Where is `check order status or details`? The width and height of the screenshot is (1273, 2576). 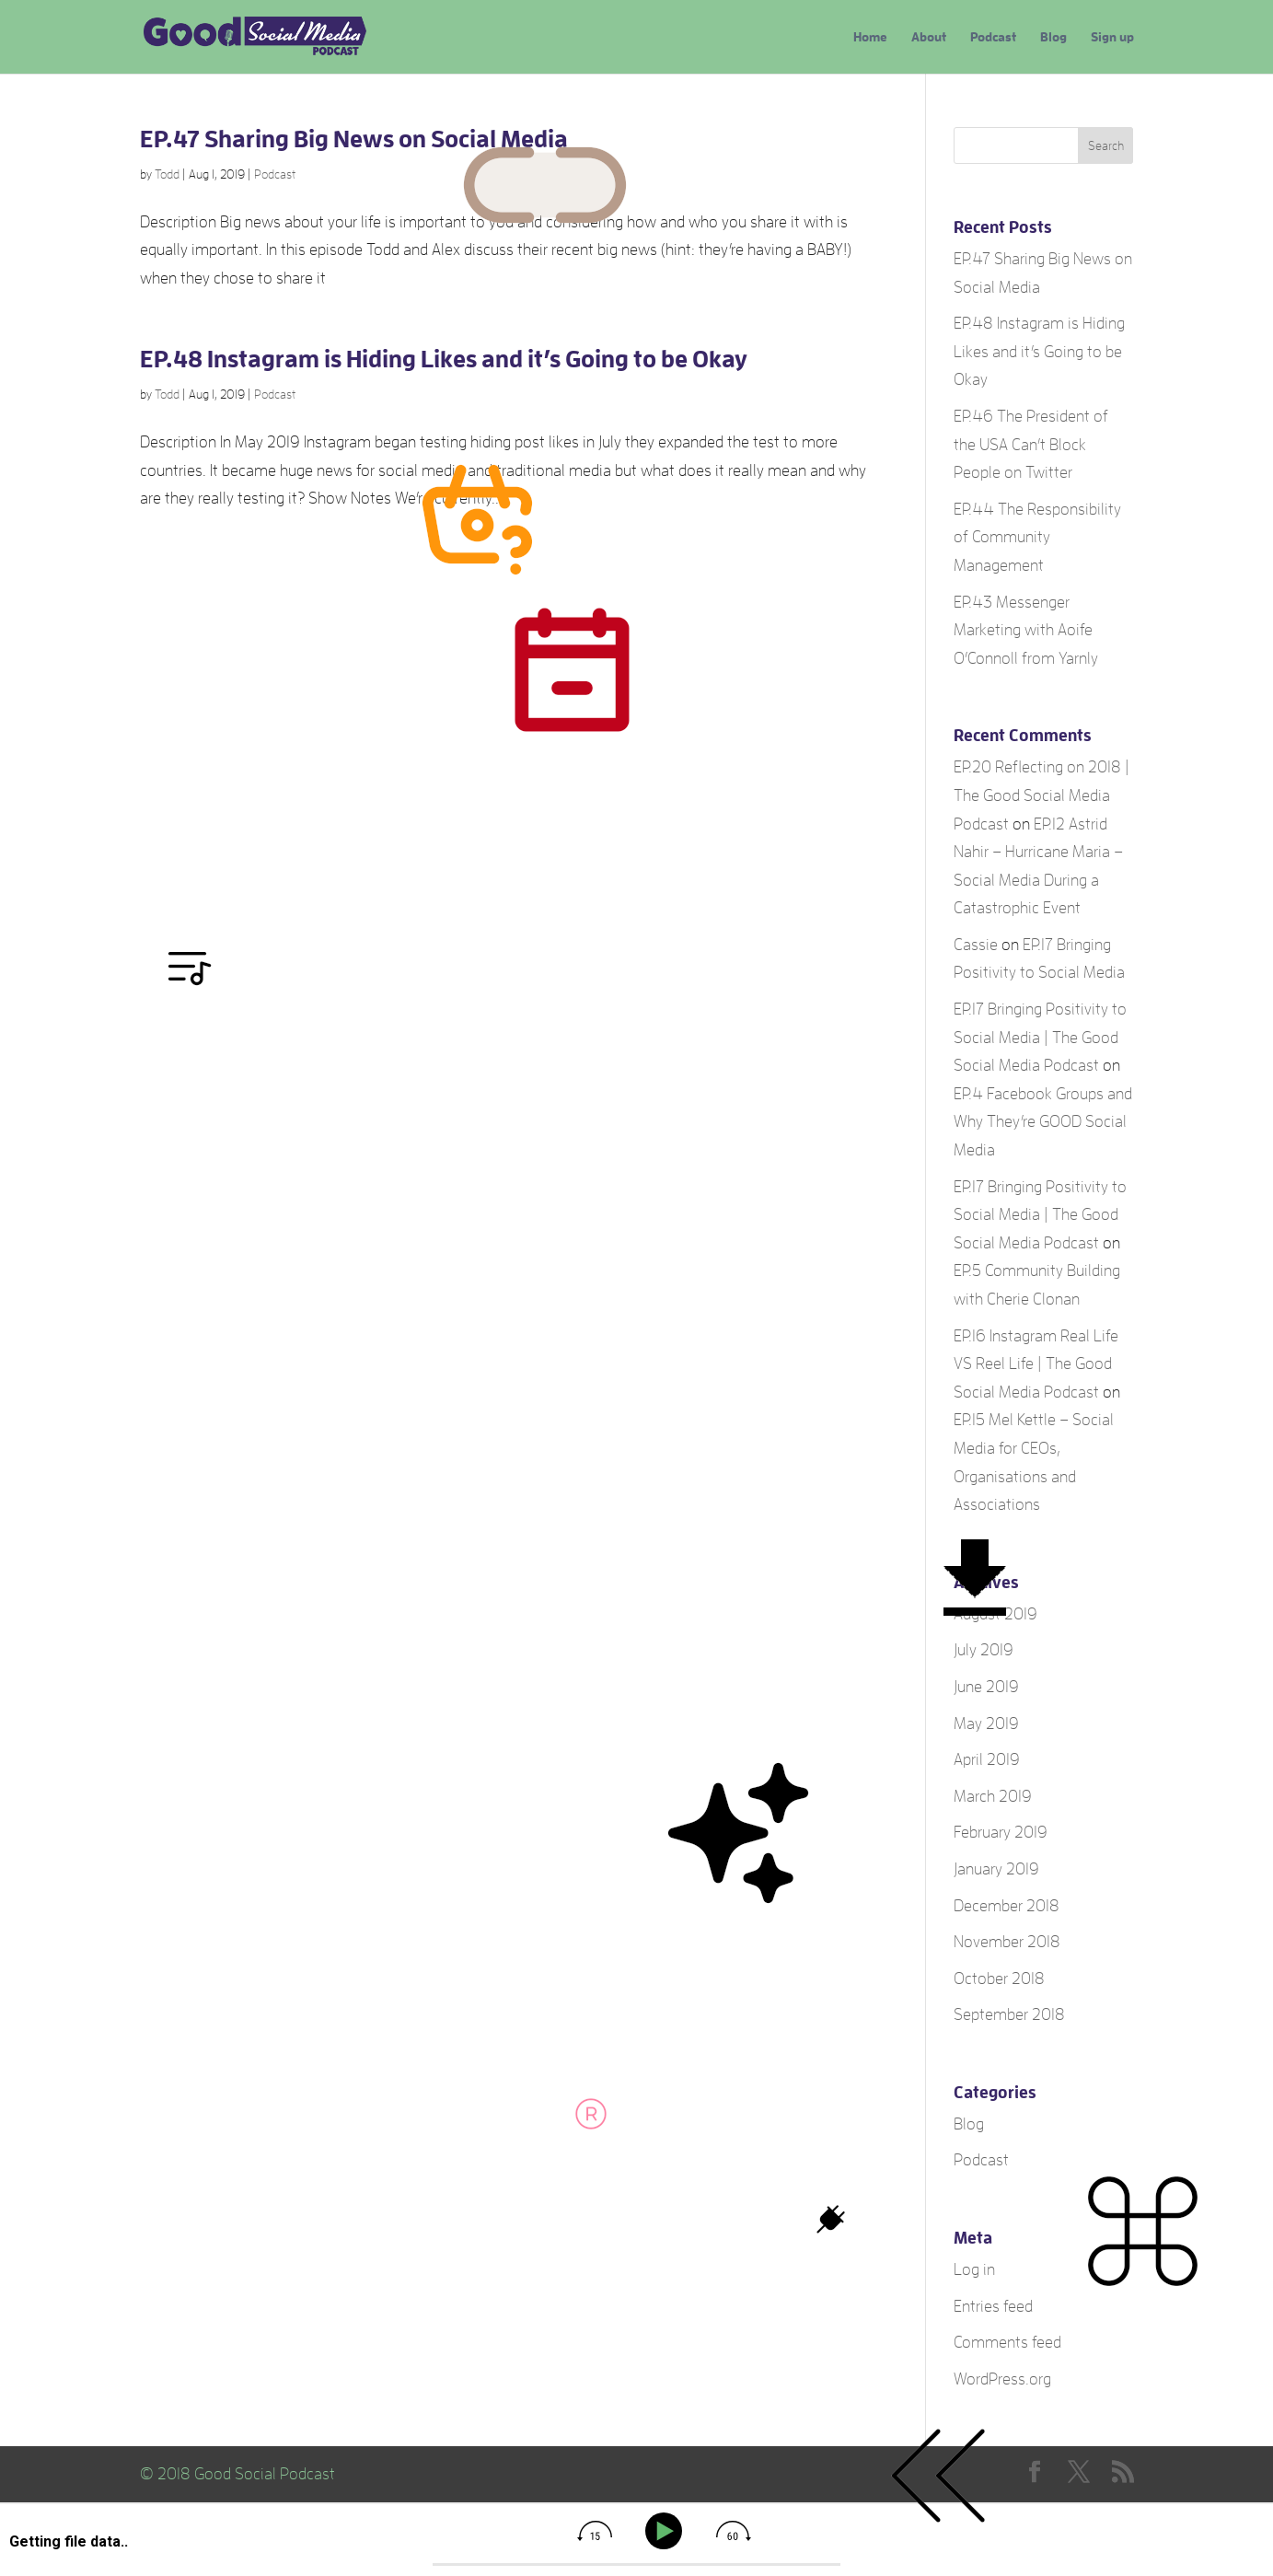 check order status or details is located at coordinates (477, 514).